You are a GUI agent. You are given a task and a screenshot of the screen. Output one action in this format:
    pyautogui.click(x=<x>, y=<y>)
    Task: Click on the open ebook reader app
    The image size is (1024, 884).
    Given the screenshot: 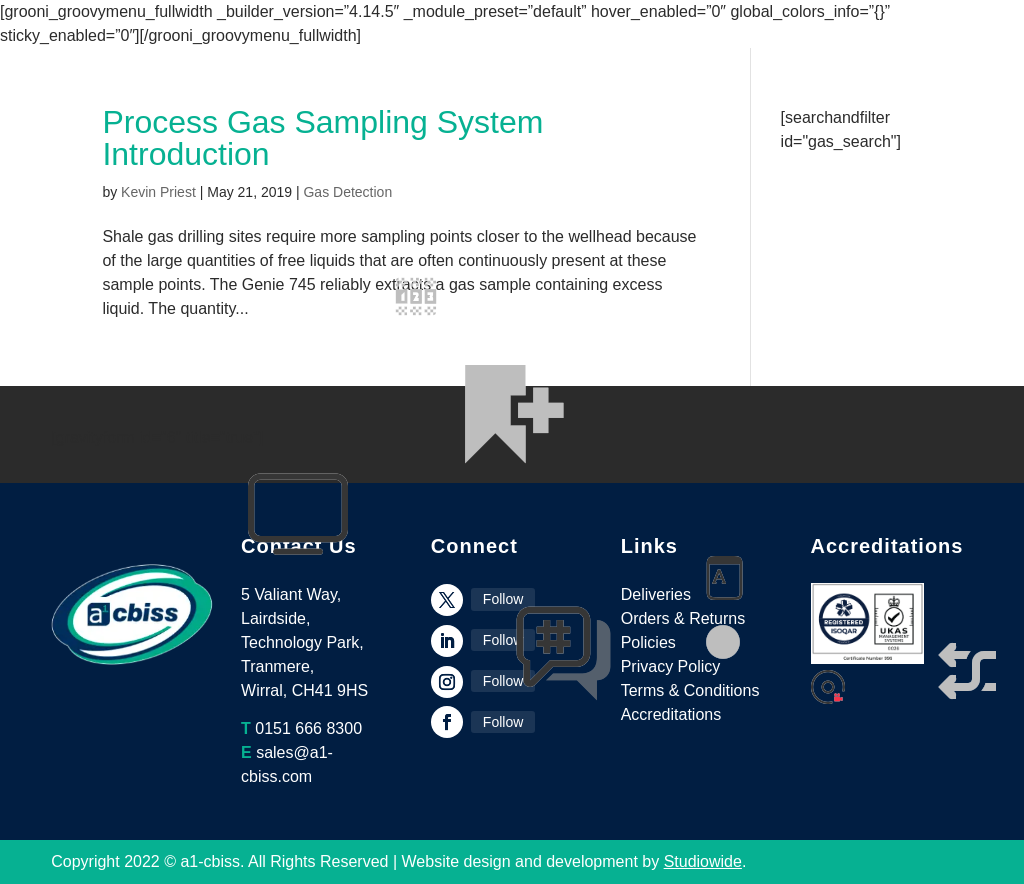 What is the action you would take?
    pyautogui.click(x=726, y=578)
    